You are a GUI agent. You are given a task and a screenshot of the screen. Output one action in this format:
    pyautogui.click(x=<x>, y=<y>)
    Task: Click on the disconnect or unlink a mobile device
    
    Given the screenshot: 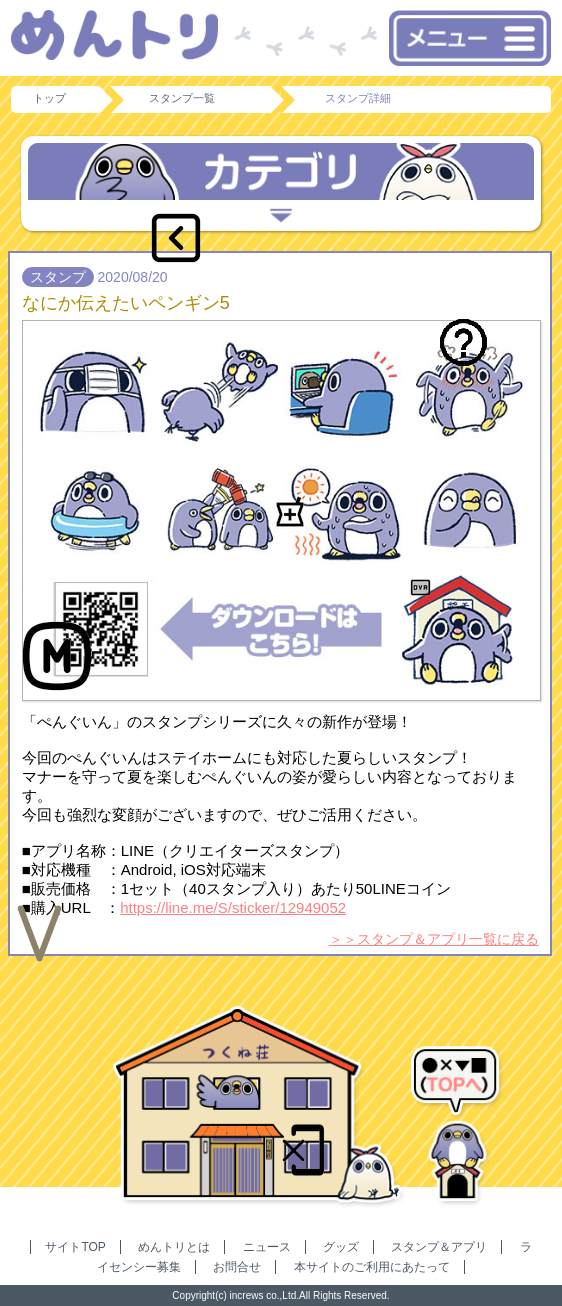 What is the action you would take?
    pyautogui.click(x=303, y=1150)
    